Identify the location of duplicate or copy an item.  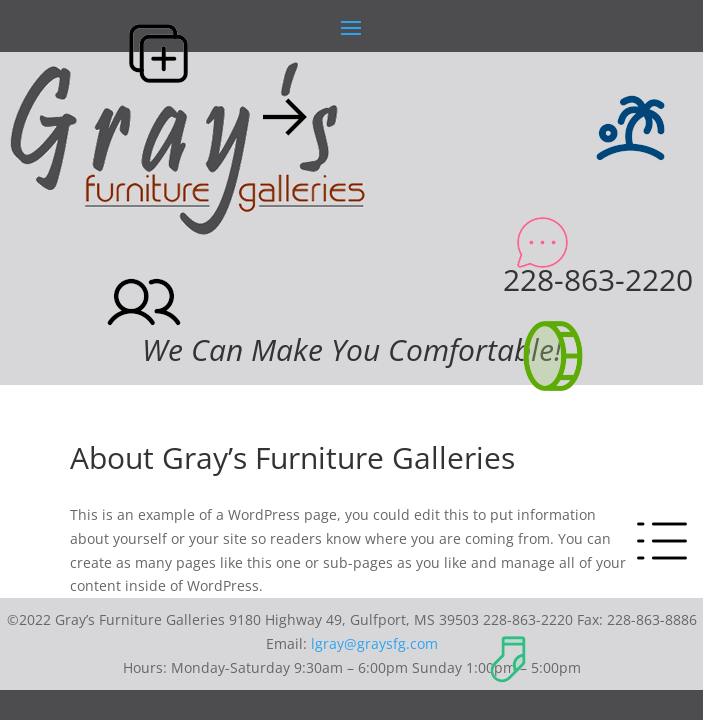
(158, 53).